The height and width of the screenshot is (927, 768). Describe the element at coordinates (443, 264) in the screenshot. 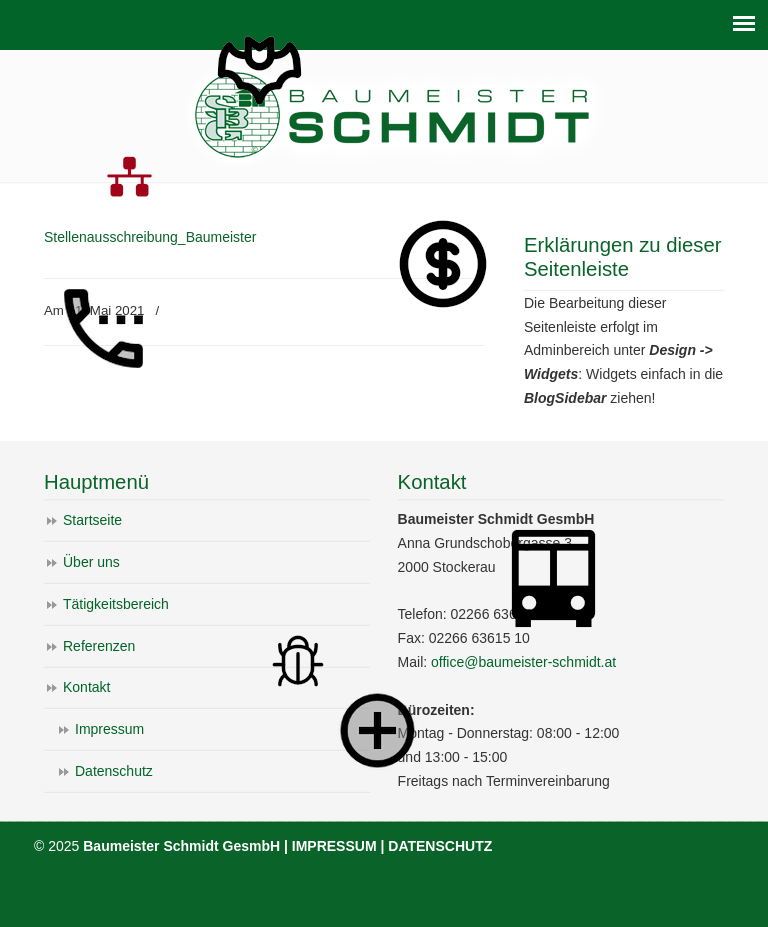

I see `view your account balance` at that location.